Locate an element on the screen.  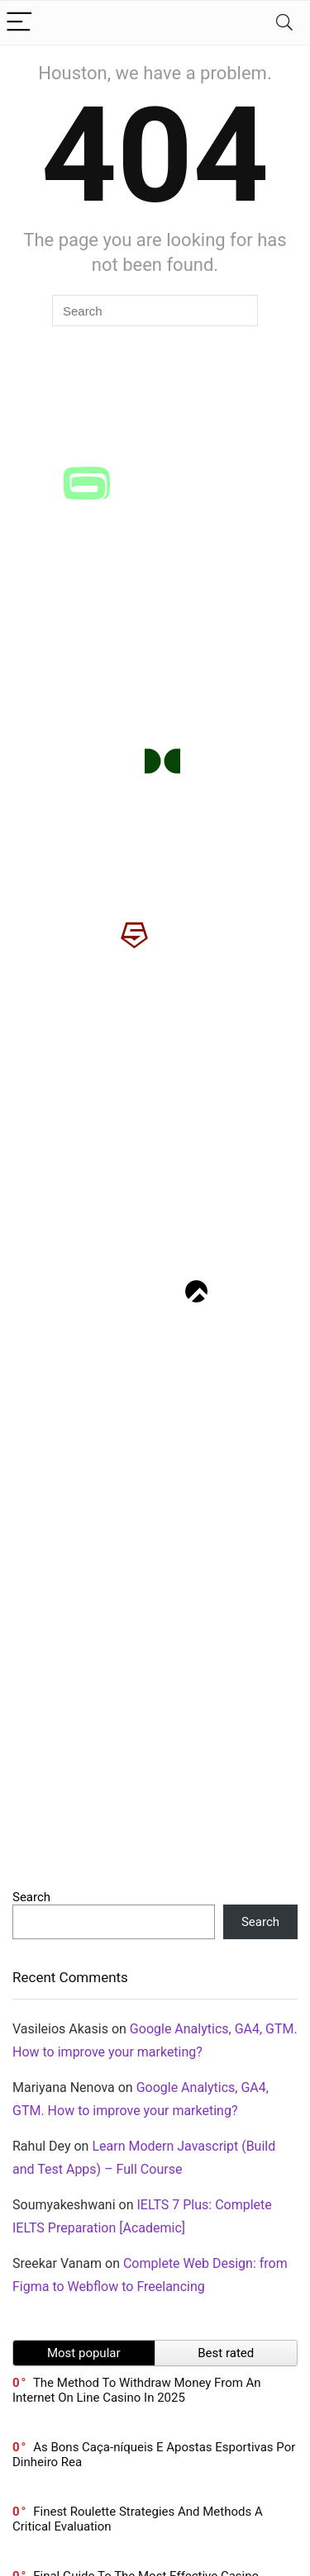
Rocky Linux logo is located at coordinates (196, 1291).